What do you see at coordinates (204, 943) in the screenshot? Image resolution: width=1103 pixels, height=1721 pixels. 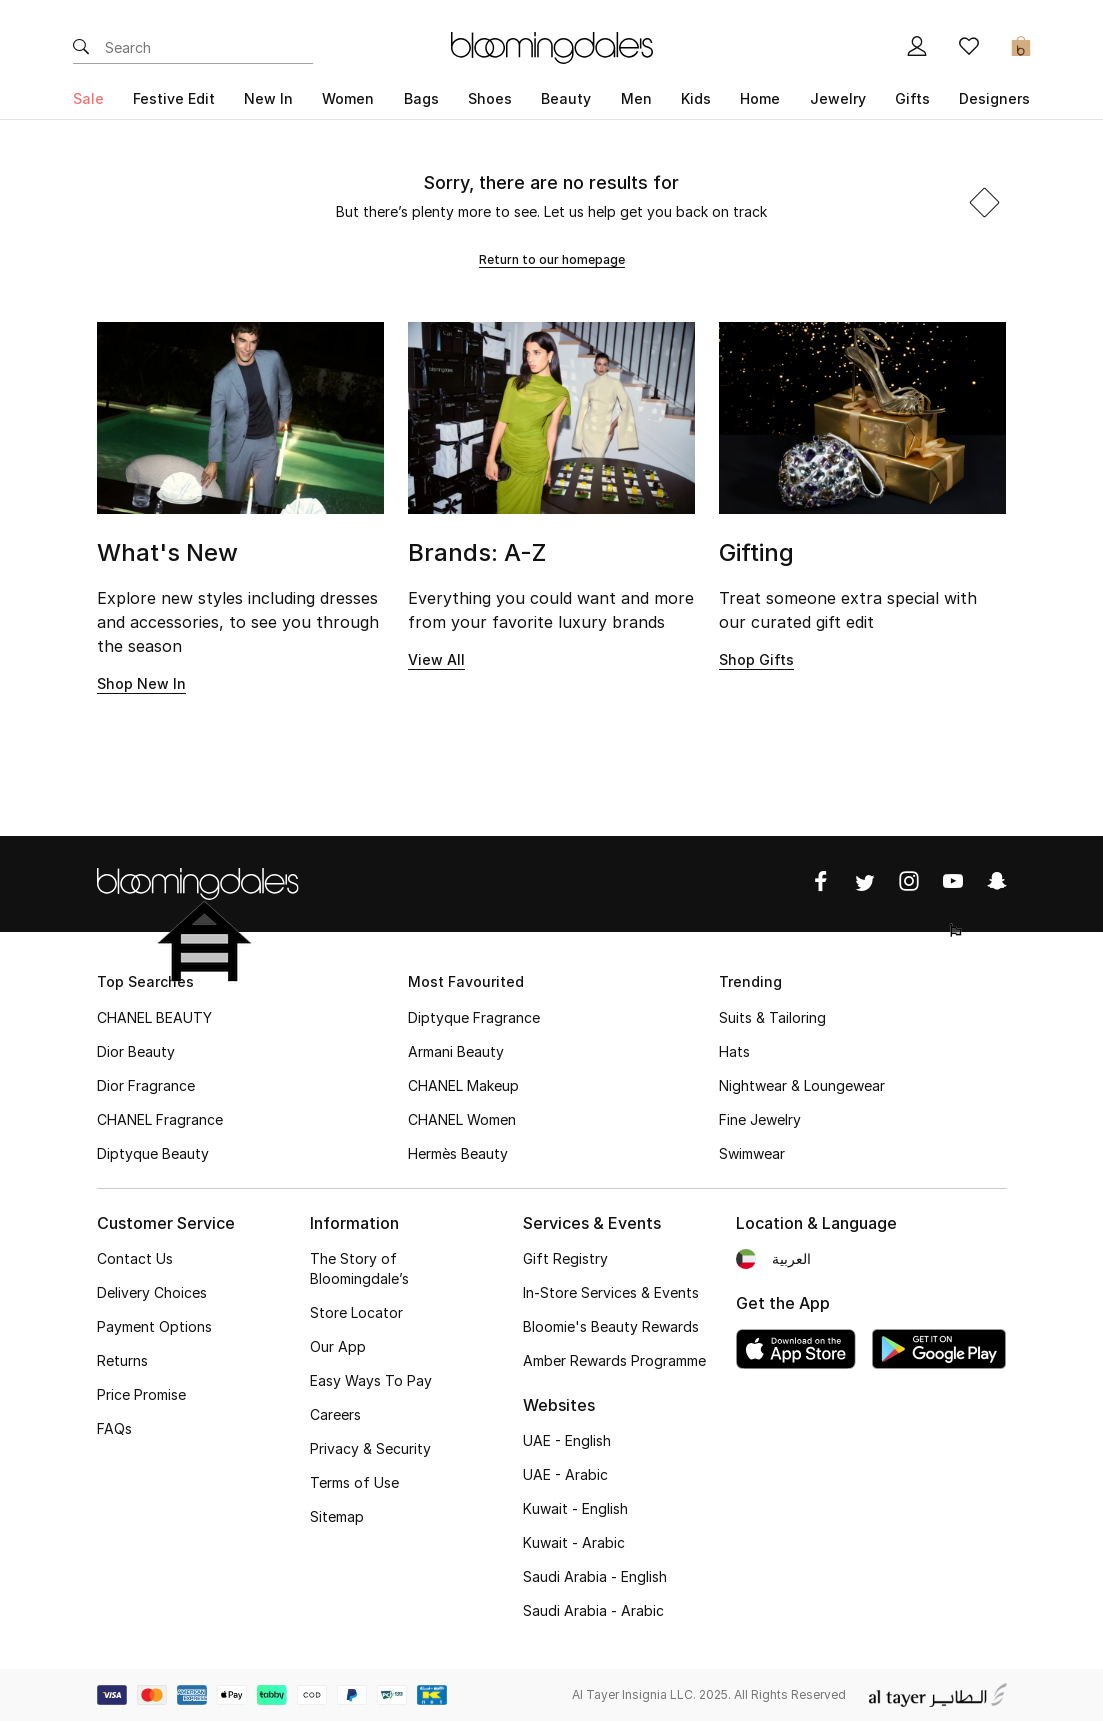 I see `view home exterior or siding options` at bounding box center [204, 943].